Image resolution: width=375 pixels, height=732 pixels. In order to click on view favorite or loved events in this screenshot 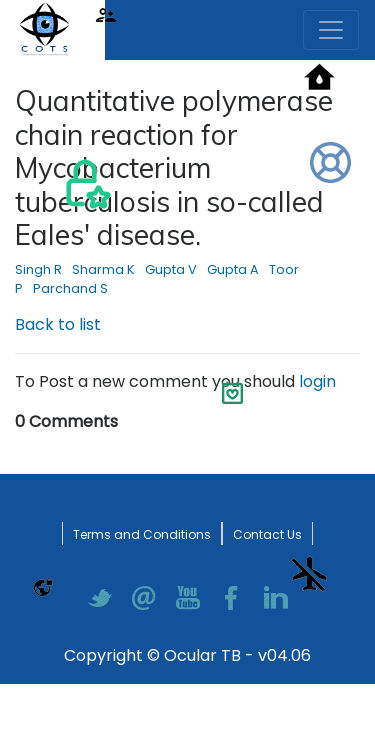, I will do `click(232, 393)`.